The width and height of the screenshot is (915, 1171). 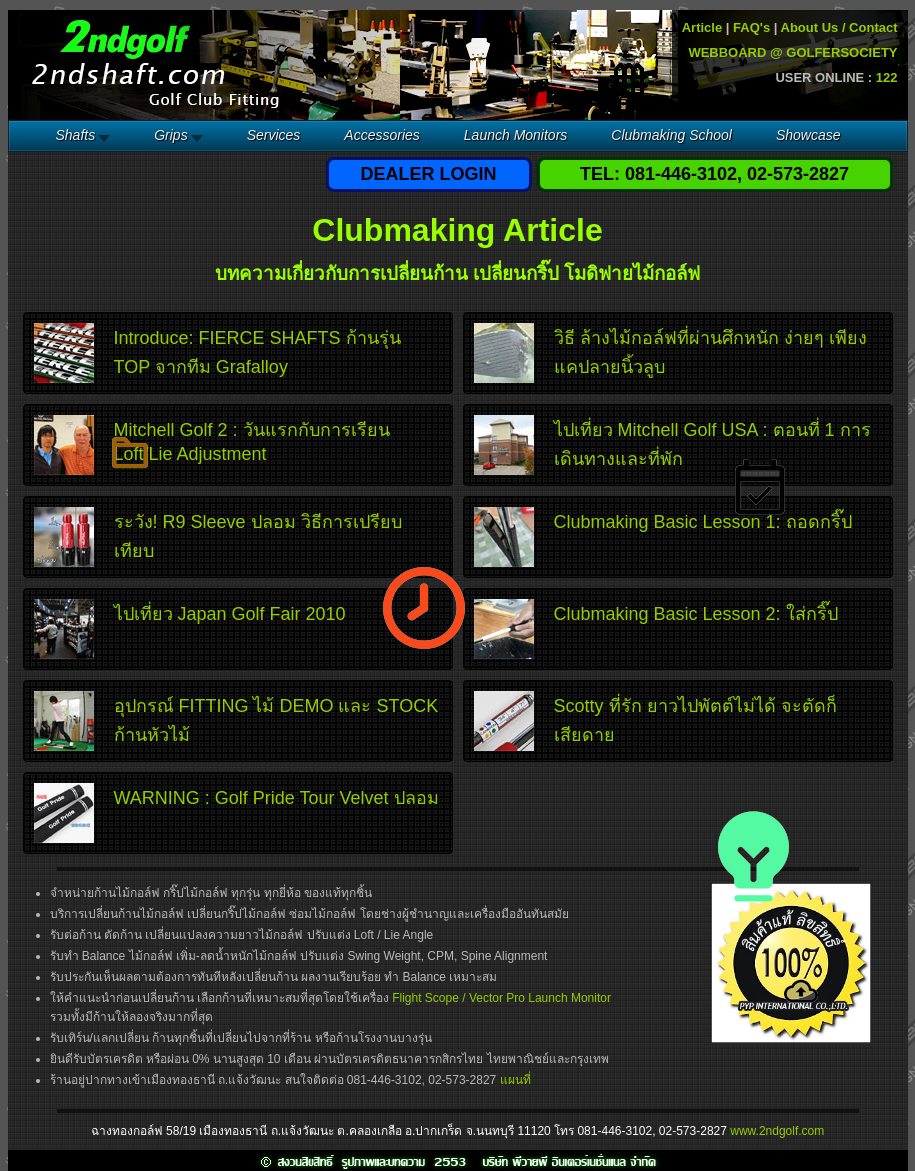 What do you see at coordinates (629, 79) in the screenshot?
I see `access yard or outdoor settings` at bounding box center [629, 79].